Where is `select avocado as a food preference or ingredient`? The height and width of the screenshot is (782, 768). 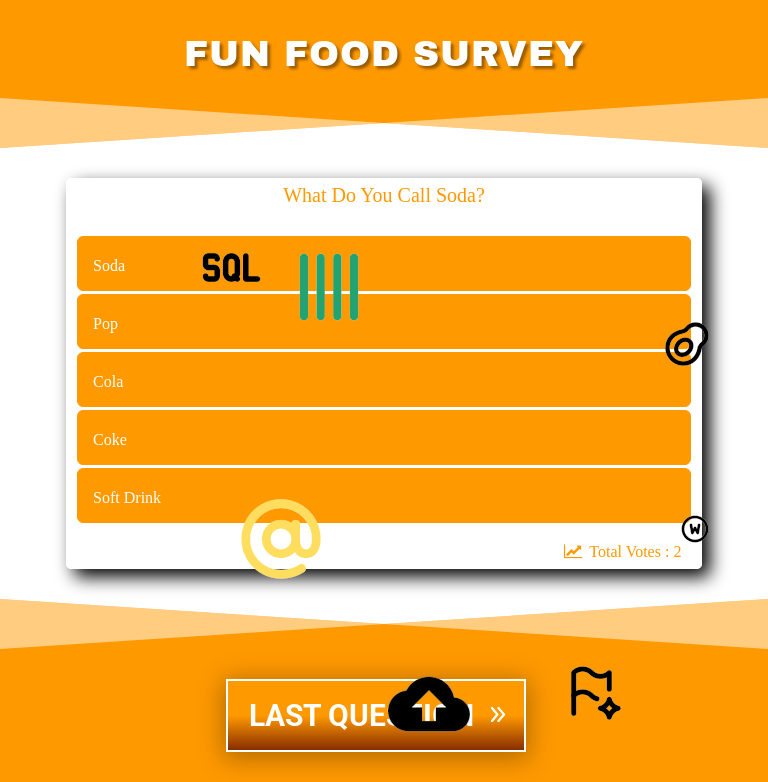 select avocado as a food preference or ingredient is located at coordinates (687, 344).